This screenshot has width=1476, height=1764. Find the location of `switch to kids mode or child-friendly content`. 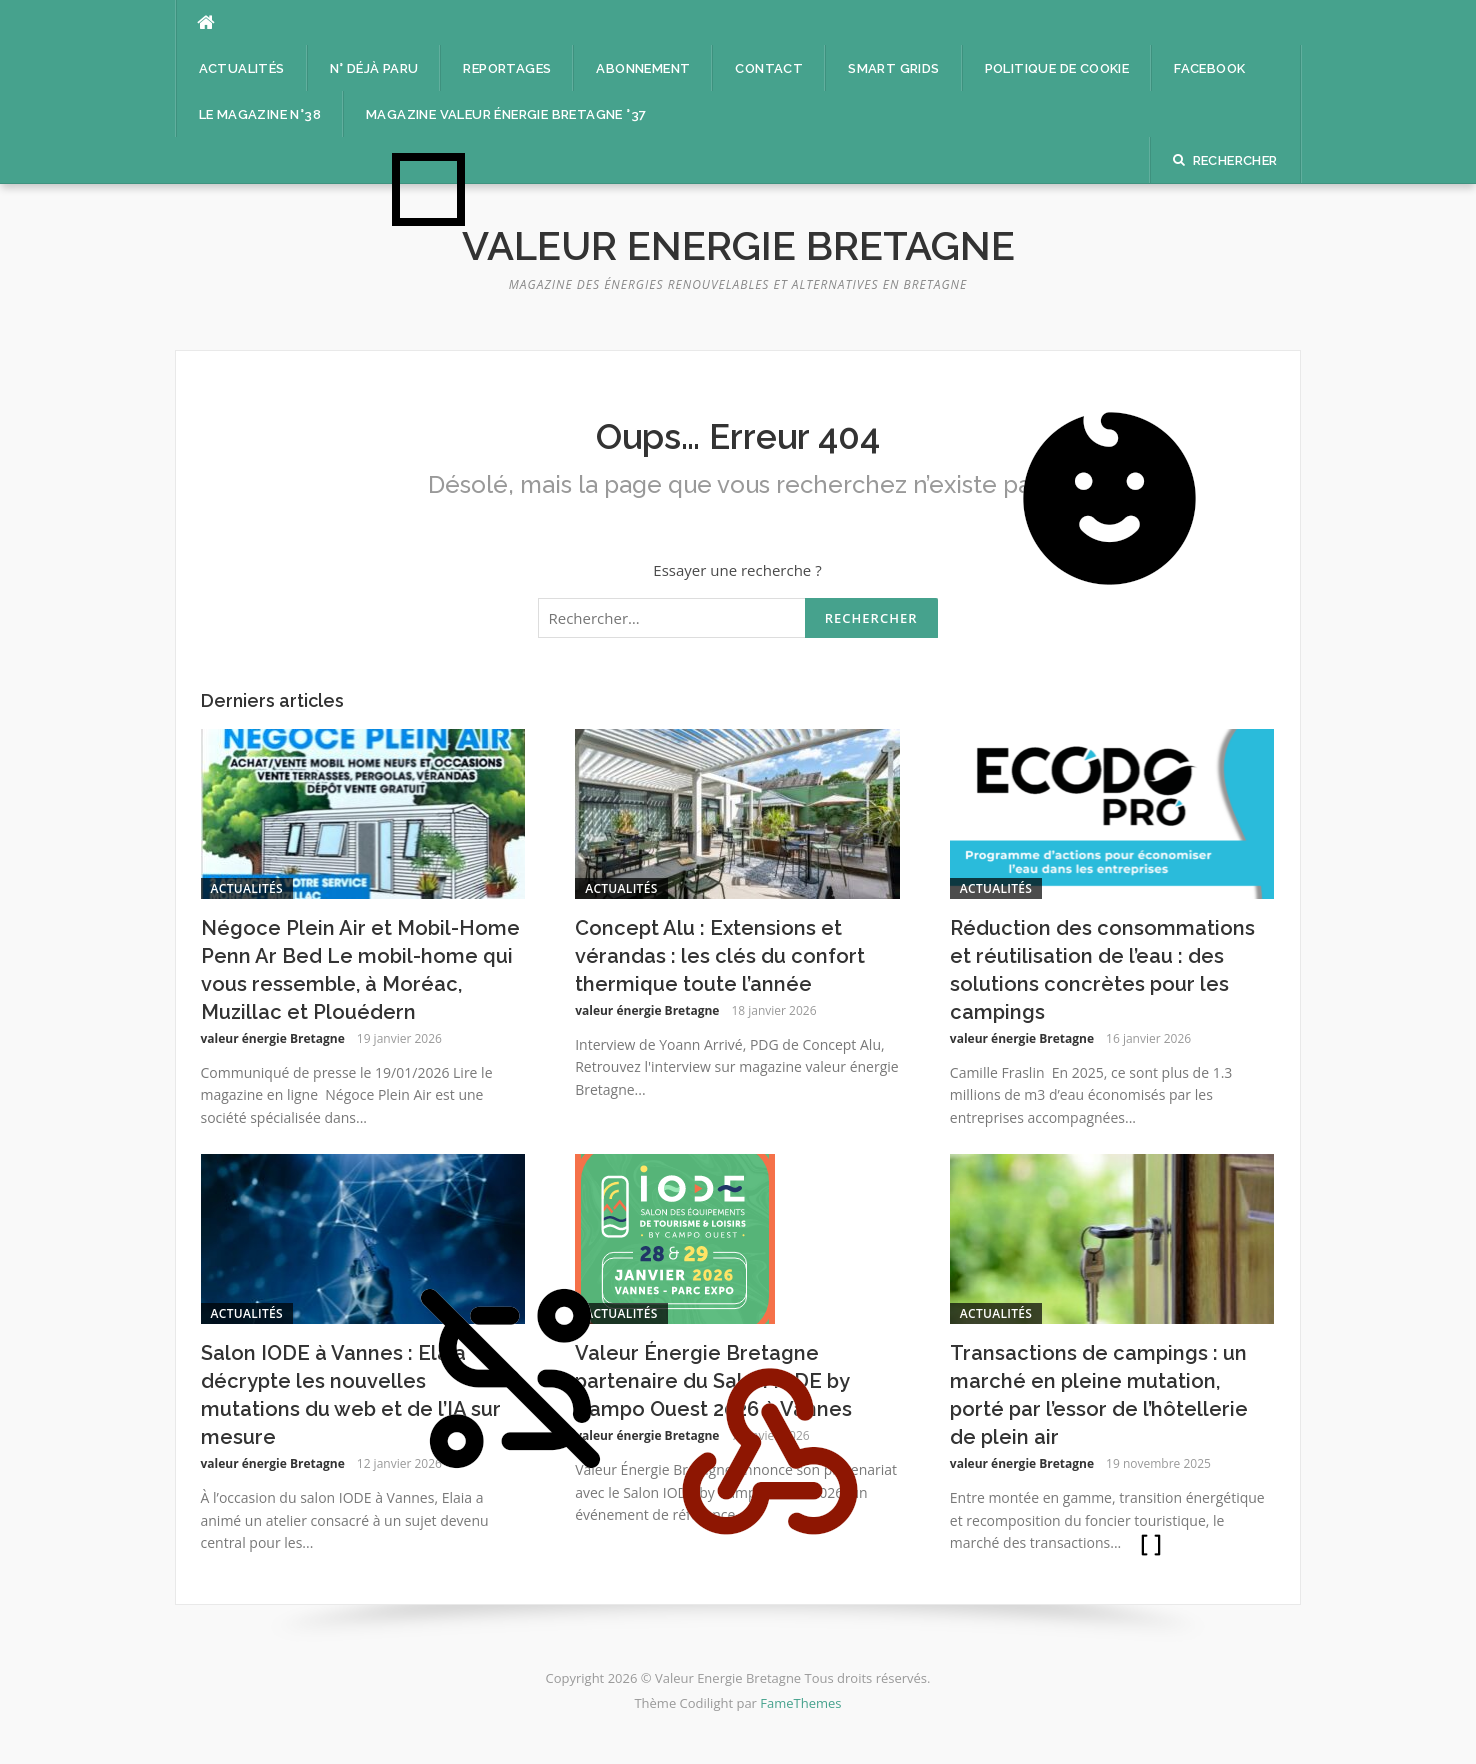

switch to kids mode or child-friendly content is located at coordinates (1109, 498).